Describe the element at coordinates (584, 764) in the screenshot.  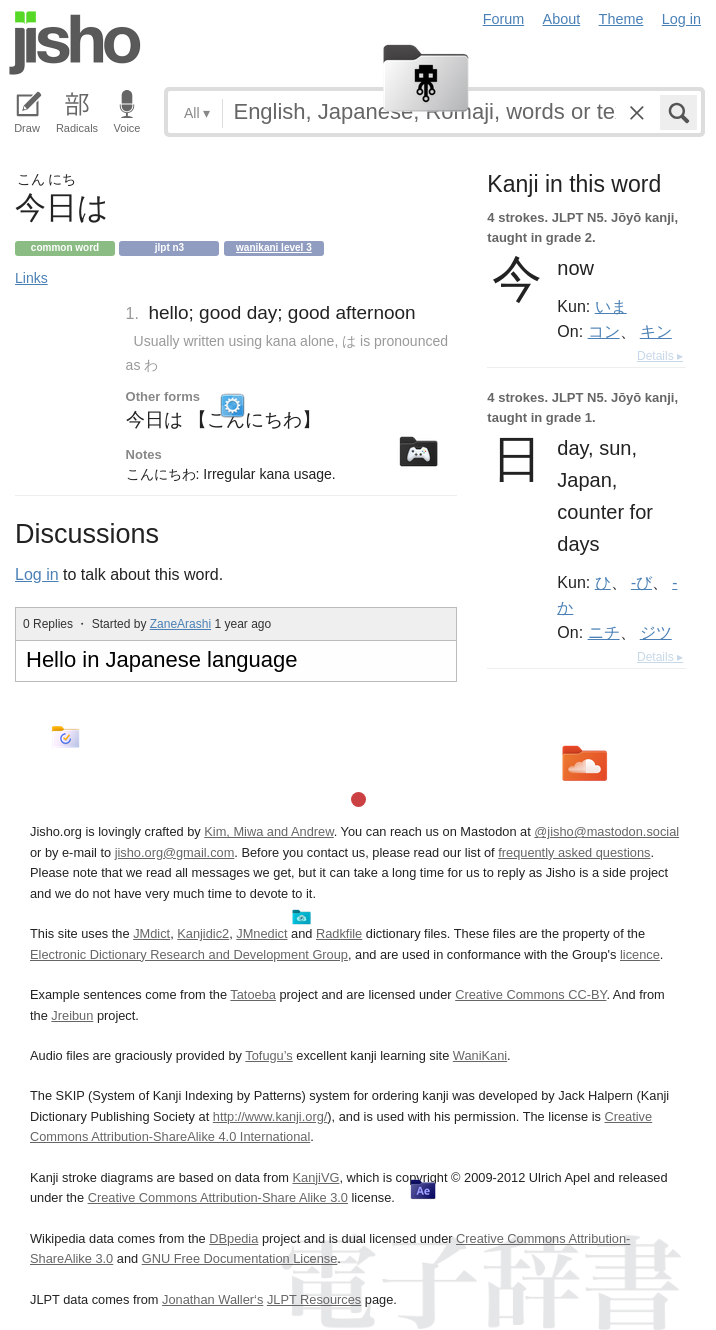
I see `open your SoundCloud downloads folder` at that location.